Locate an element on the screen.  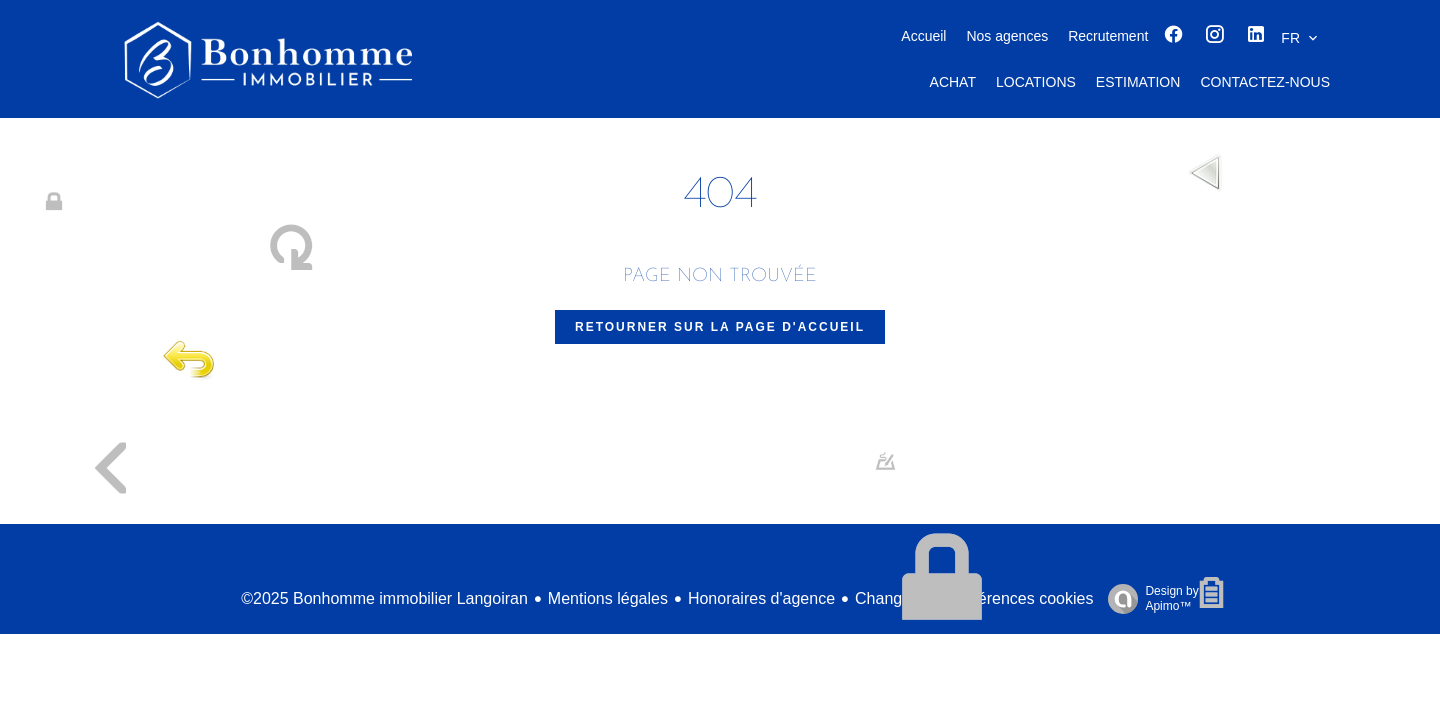
indicates content is locked or protected from editing is located at coordinates (942, 580).